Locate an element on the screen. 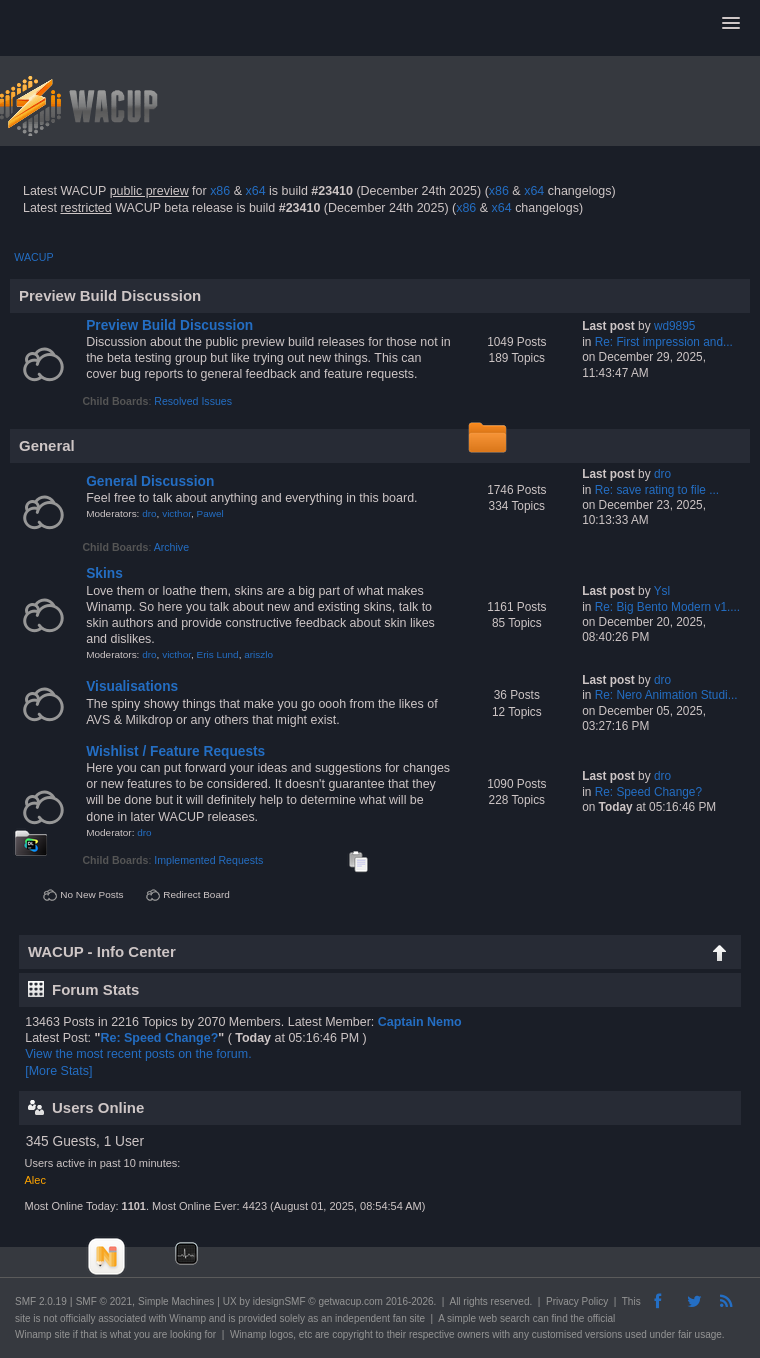  open datalore project files folder is located at coordinates (31, 844).